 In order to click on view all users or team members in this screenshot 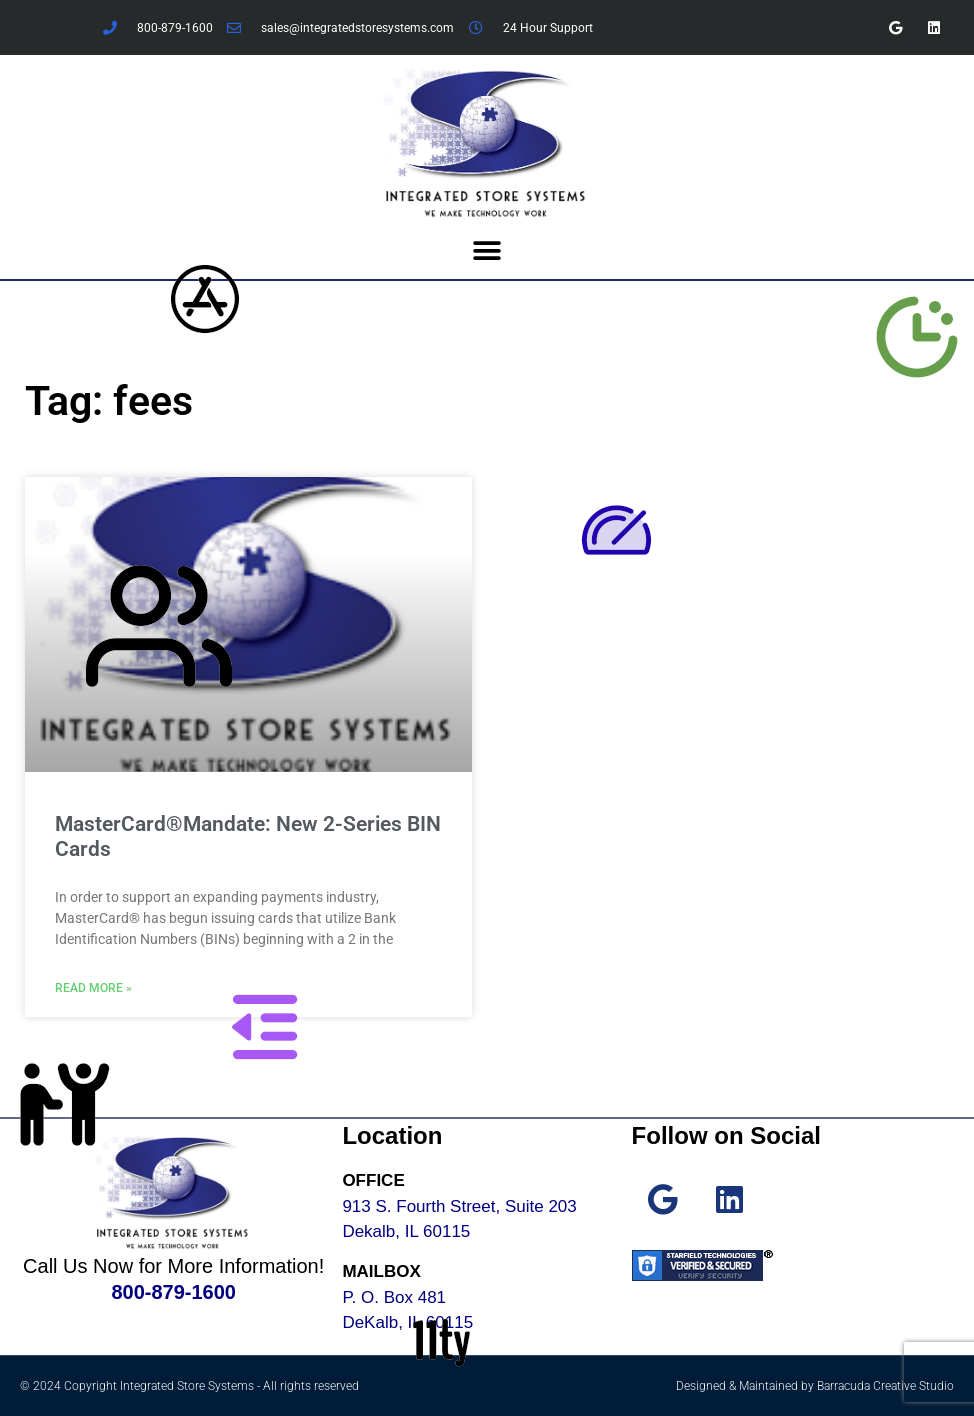, I will do `click(159, 626)`.